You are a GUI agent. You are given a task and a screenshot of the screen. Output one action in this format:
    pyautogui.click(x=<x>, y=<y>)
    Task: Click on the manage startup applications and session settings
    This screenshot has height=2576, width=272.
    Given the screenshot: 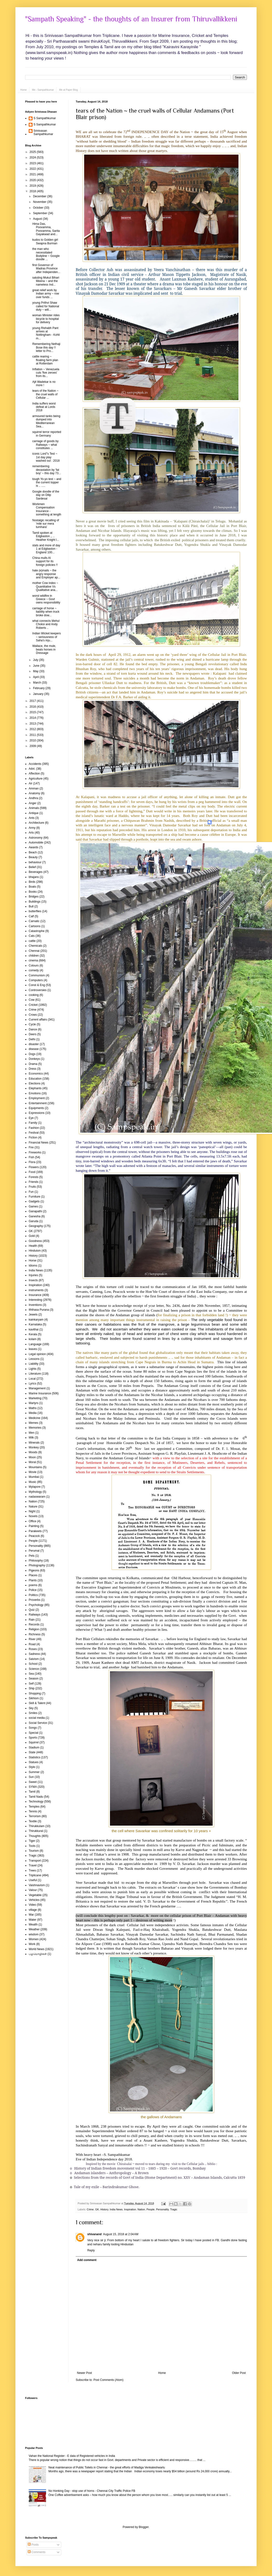 What is the action you would take?
    pyautogui.click(x=210, y=822)
    